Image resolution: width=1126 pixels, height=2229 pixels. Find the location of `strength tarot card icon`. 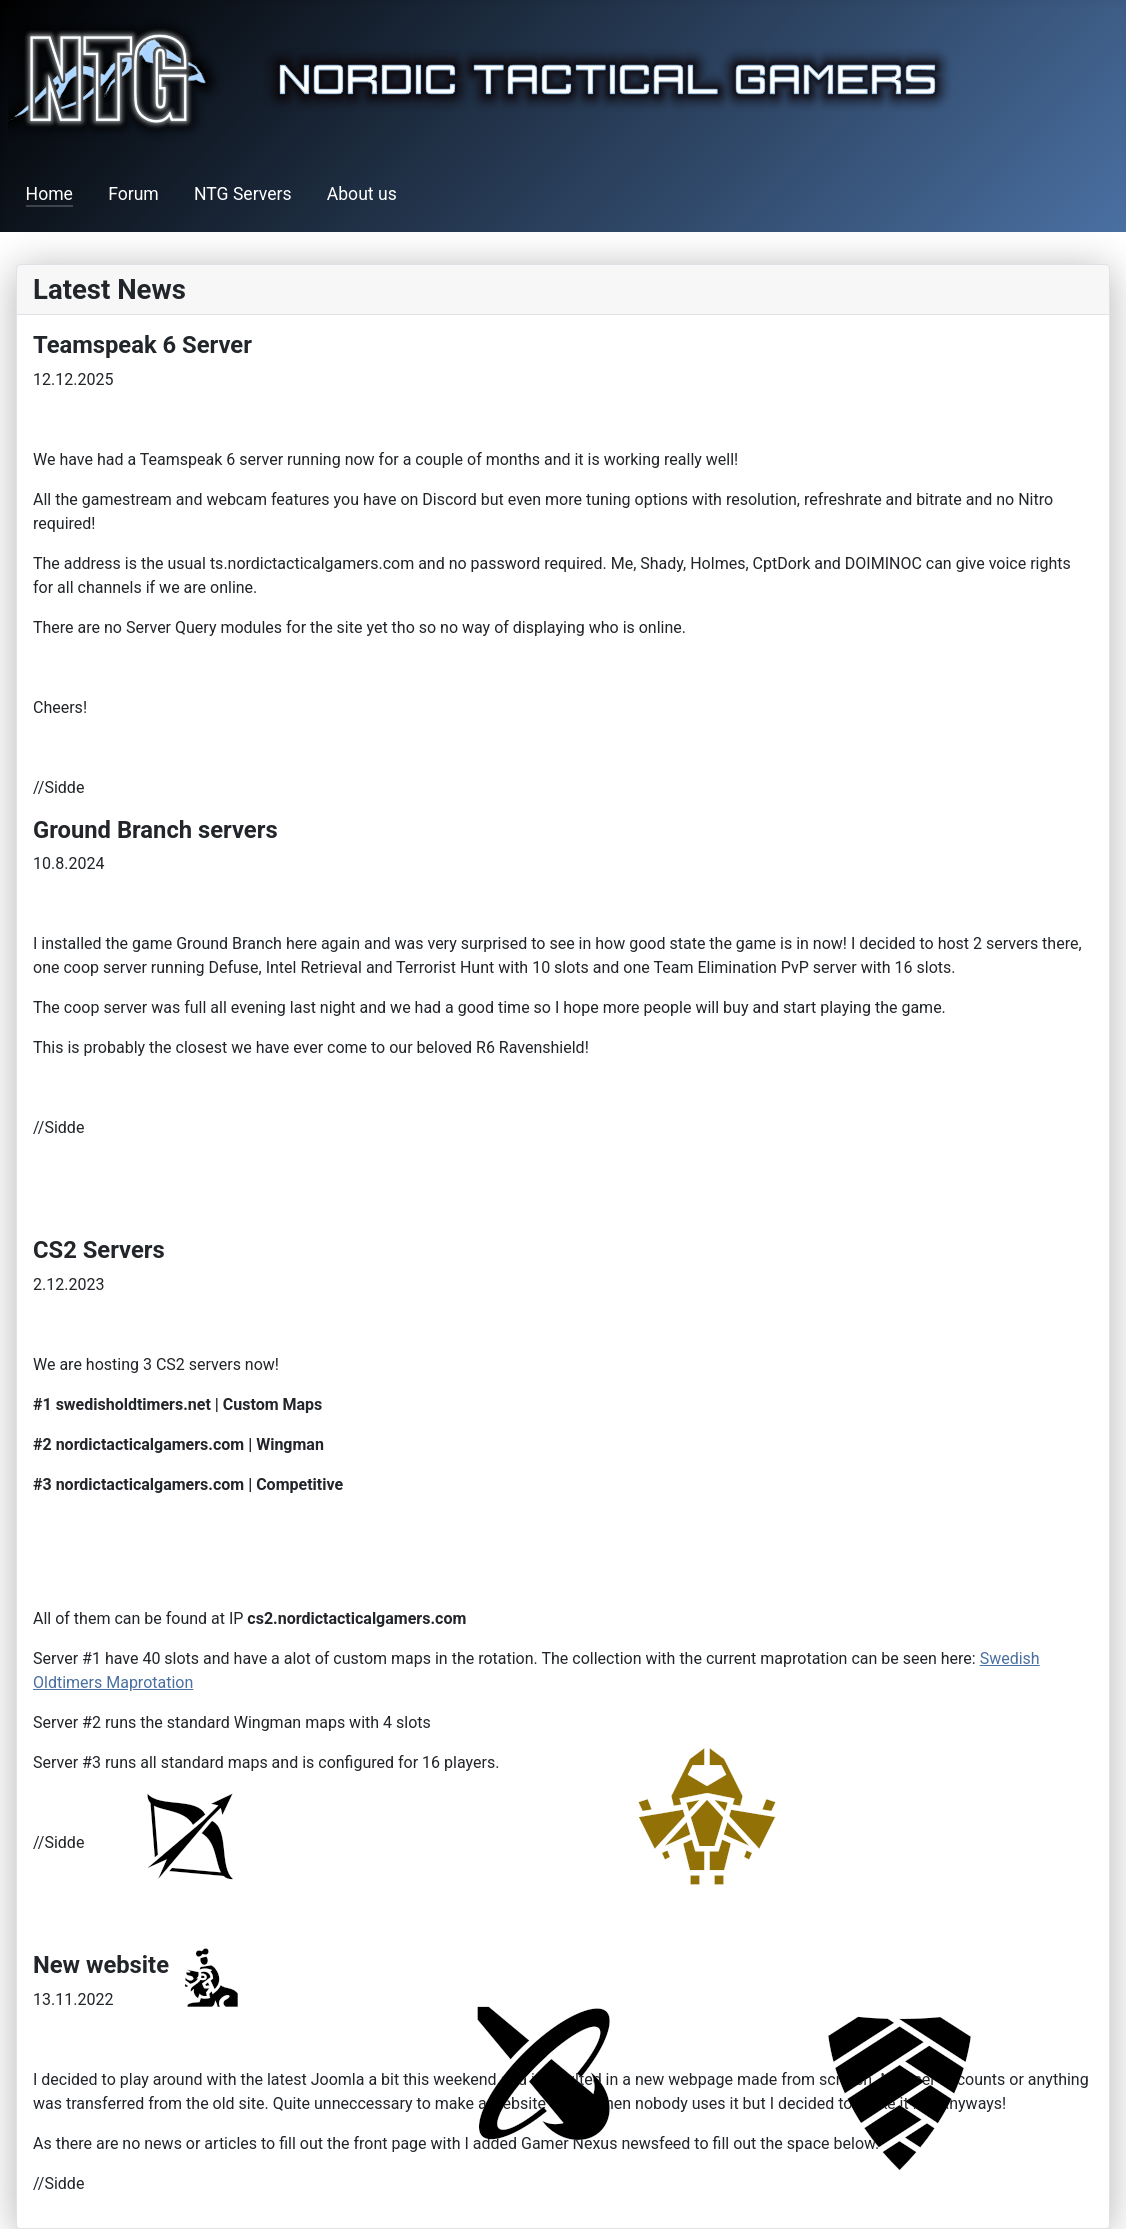

strength tarot card icon is located at coordinates (208, 1977).